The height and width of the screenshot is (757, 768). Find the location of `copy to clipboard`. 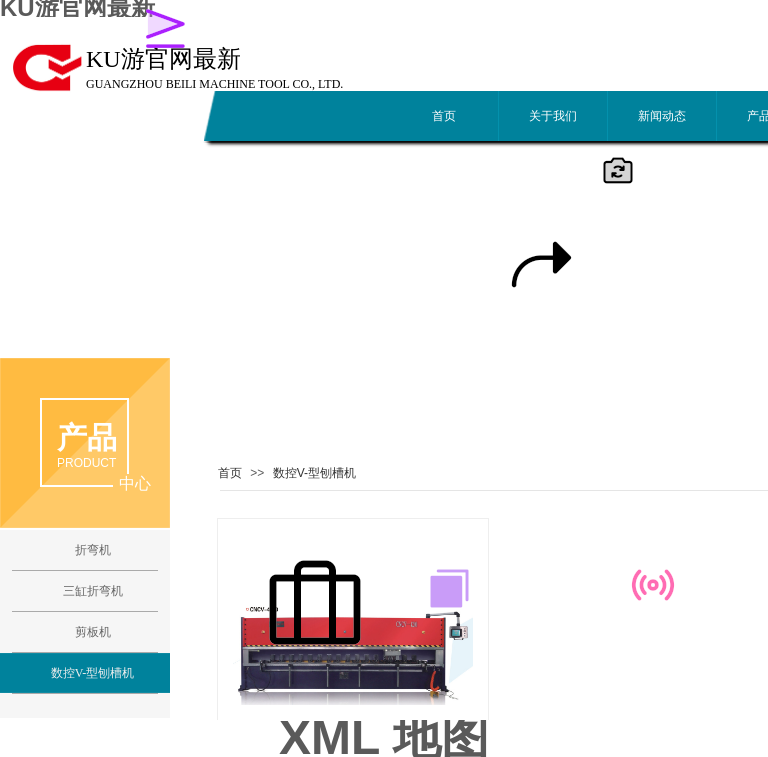

copy to clipboard is located at coordinates (449, 588).